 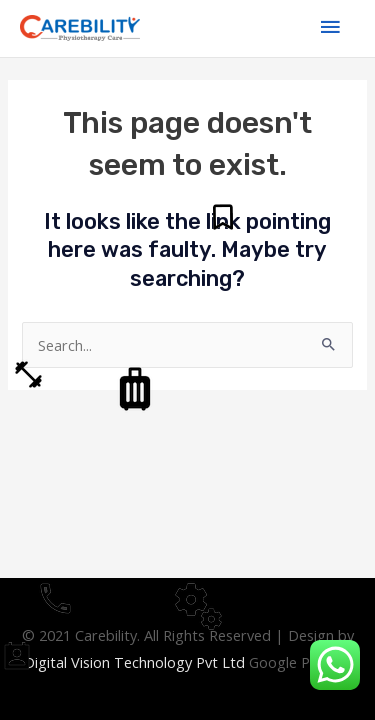 I want to click on access settings or configuration options, so click(x=198, y=606).